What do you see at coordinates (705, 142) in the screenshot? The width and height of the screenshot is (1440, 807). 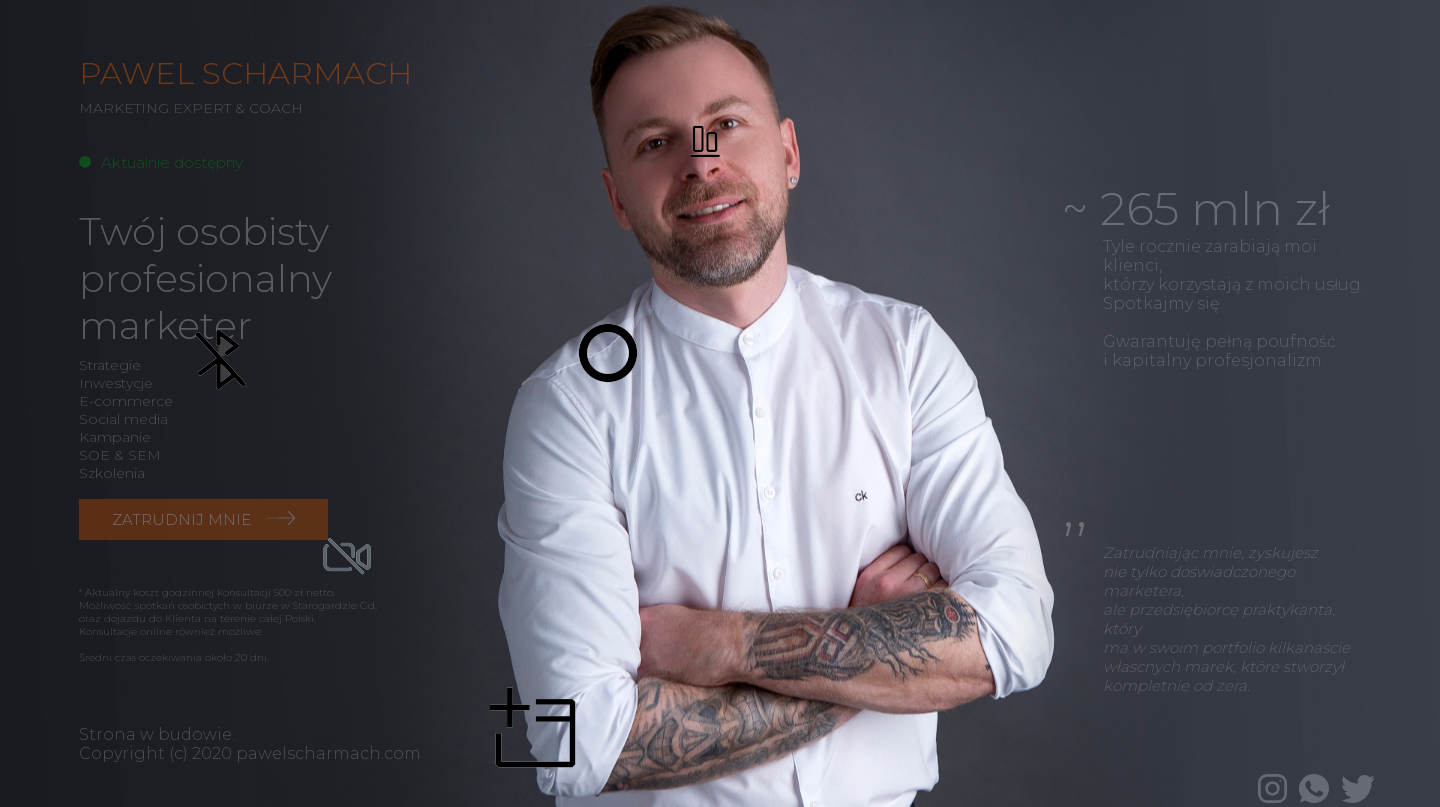 I see `align selected objects to the bottom edge` at bounding box center [705, 142].